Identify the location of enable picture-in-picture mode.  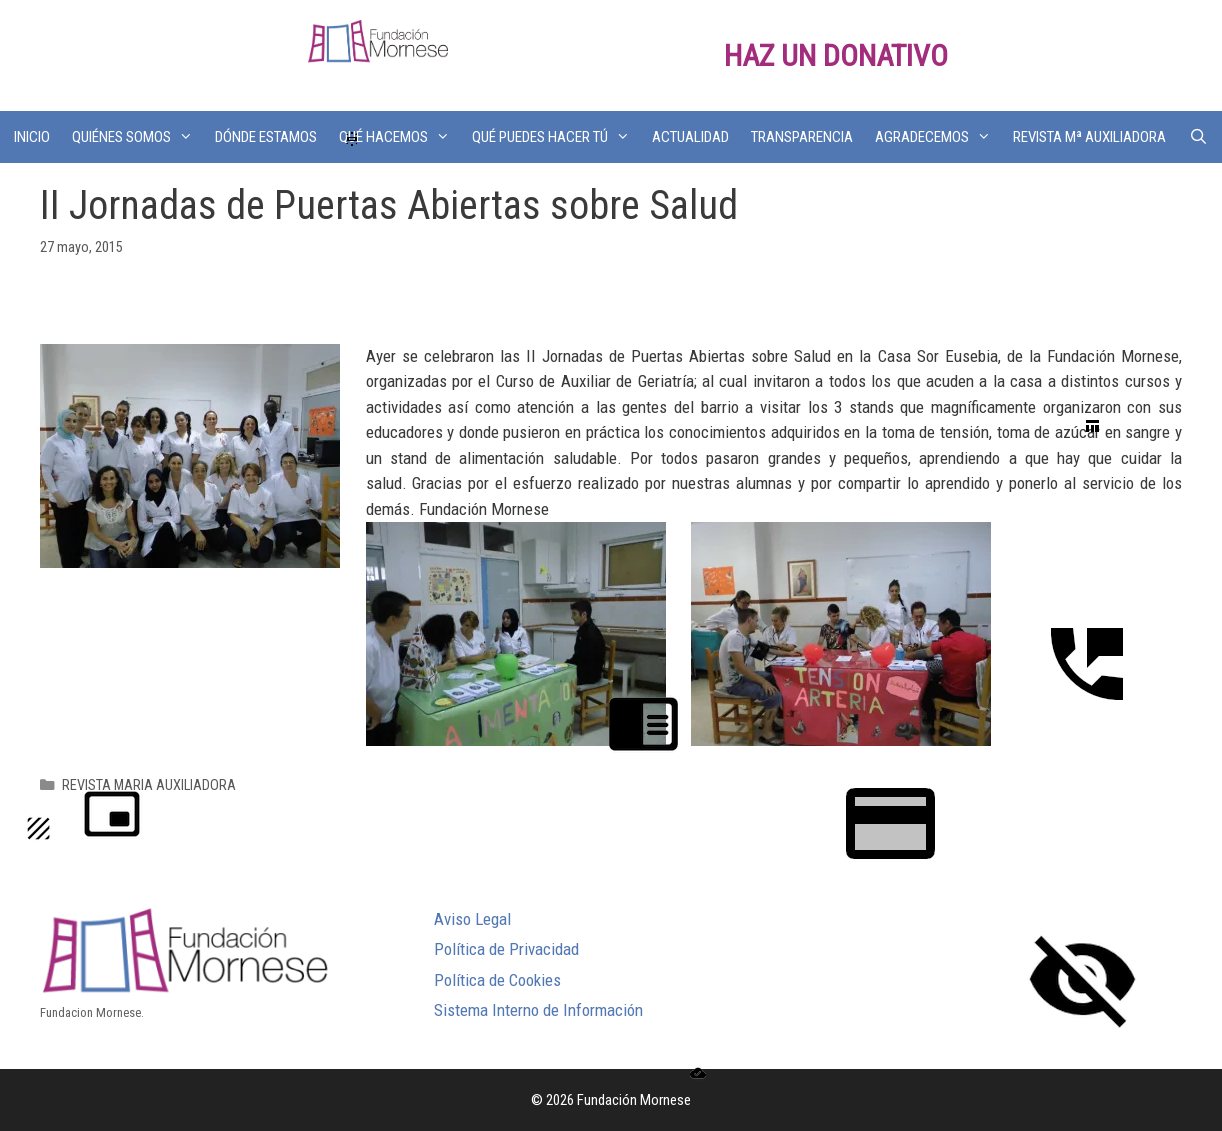
(112, 814).